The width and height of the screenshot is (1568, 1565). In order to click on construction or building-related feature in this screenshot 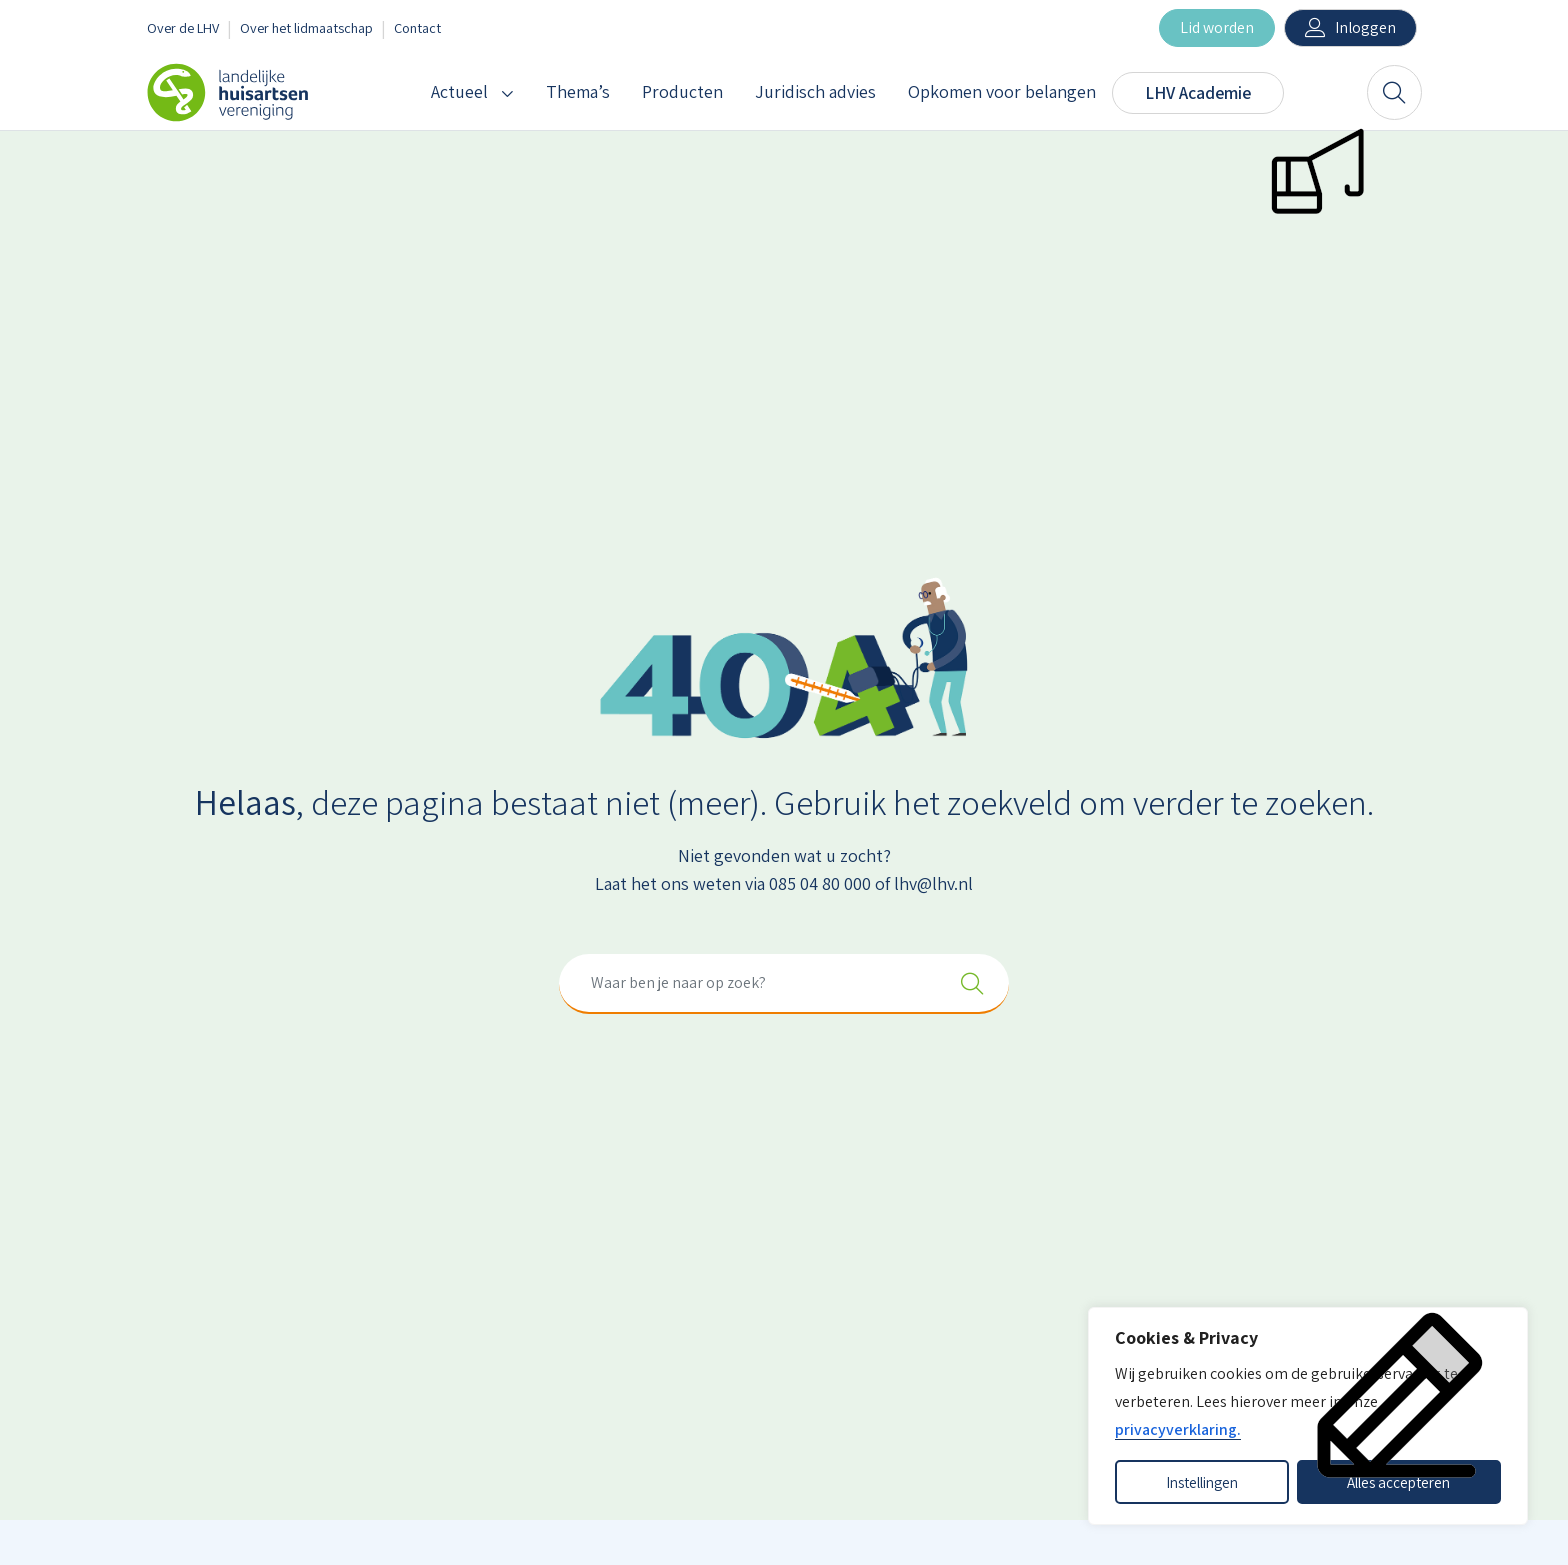, I will do `click(1319, 176)`.